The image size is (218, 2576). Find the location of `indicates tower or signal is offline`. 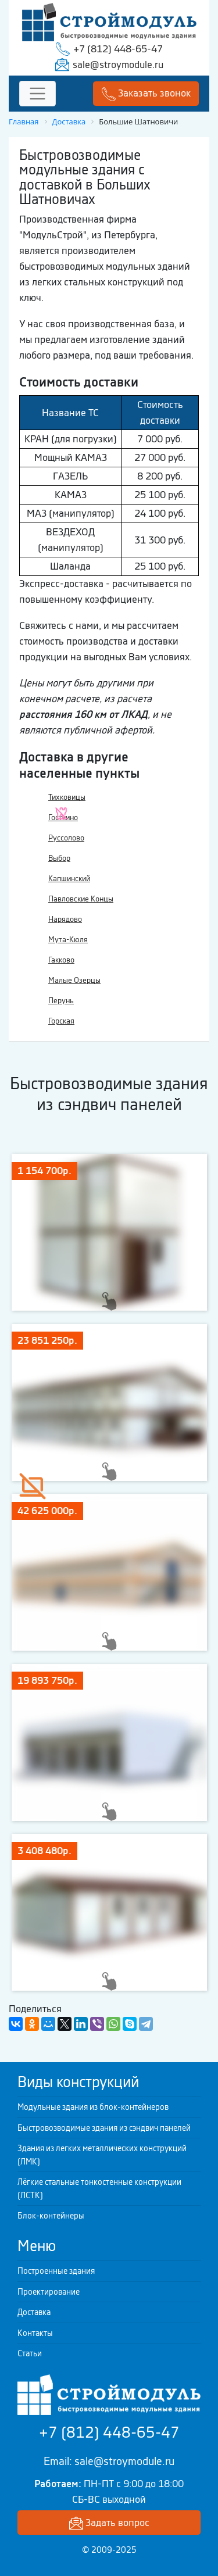

indicates tower or signal is offline is located at coordinates (61, 813).